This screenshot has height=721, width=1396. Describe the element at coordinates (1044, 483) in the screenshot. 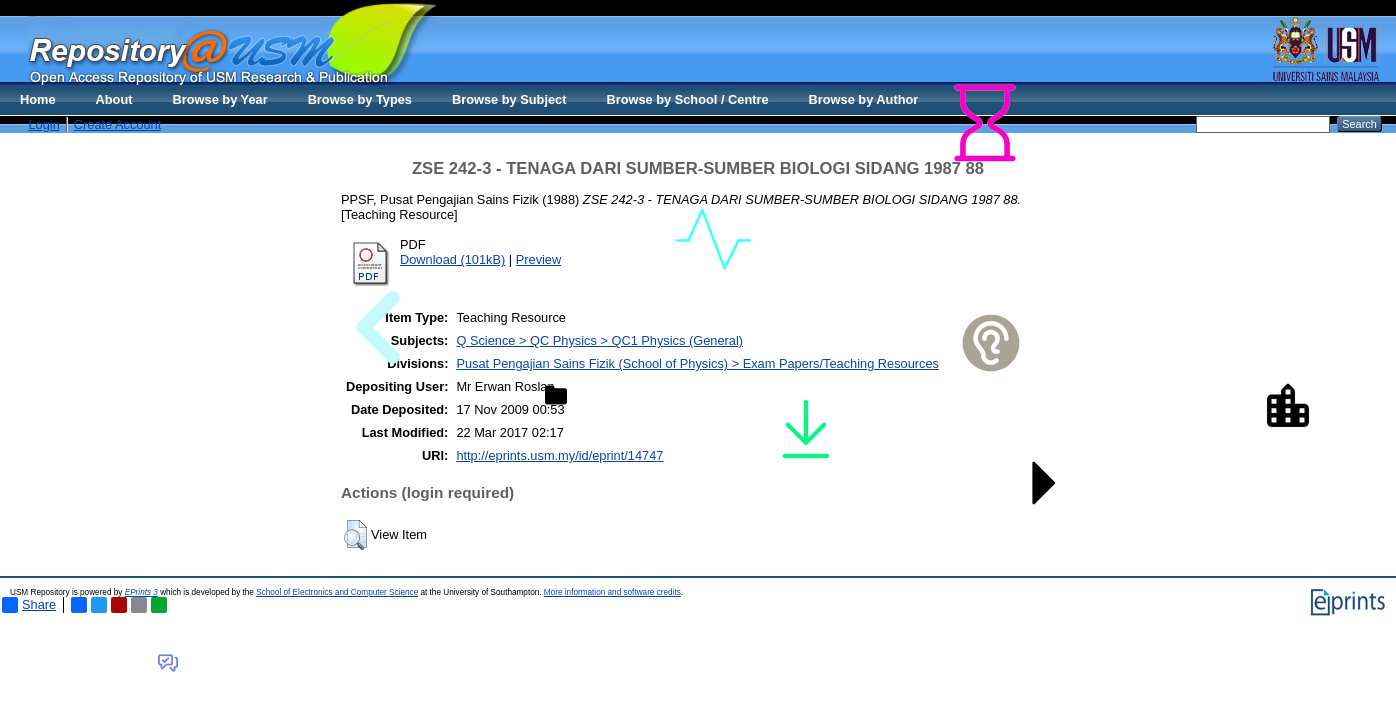

I see `play media or start playback` at that location.